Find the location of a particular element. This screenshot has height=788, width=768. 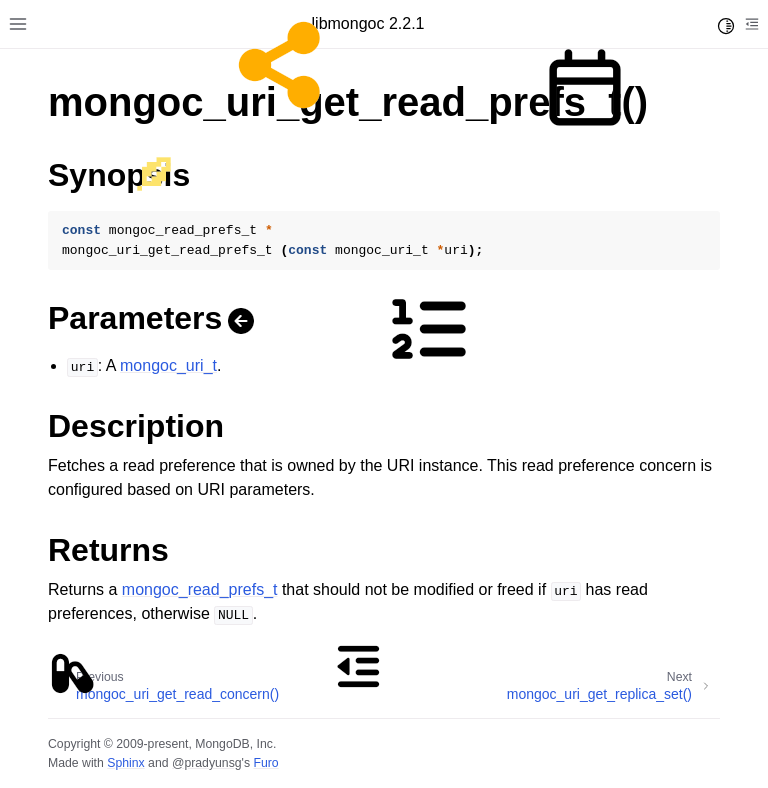

access medication or pharmacy features is located at coordinates (71, 673).